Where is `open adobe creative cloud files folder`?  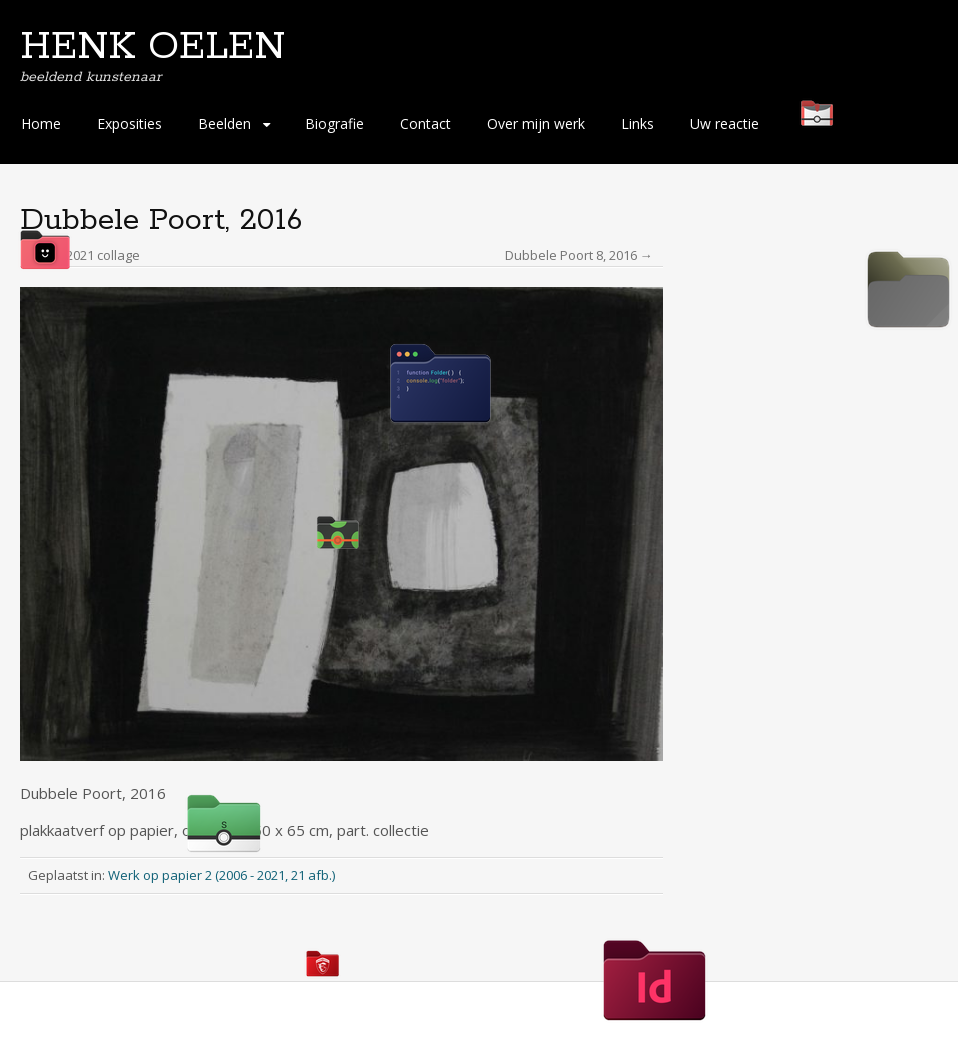 open adobe creative cloud files folder is located at coordinates (45, 251).